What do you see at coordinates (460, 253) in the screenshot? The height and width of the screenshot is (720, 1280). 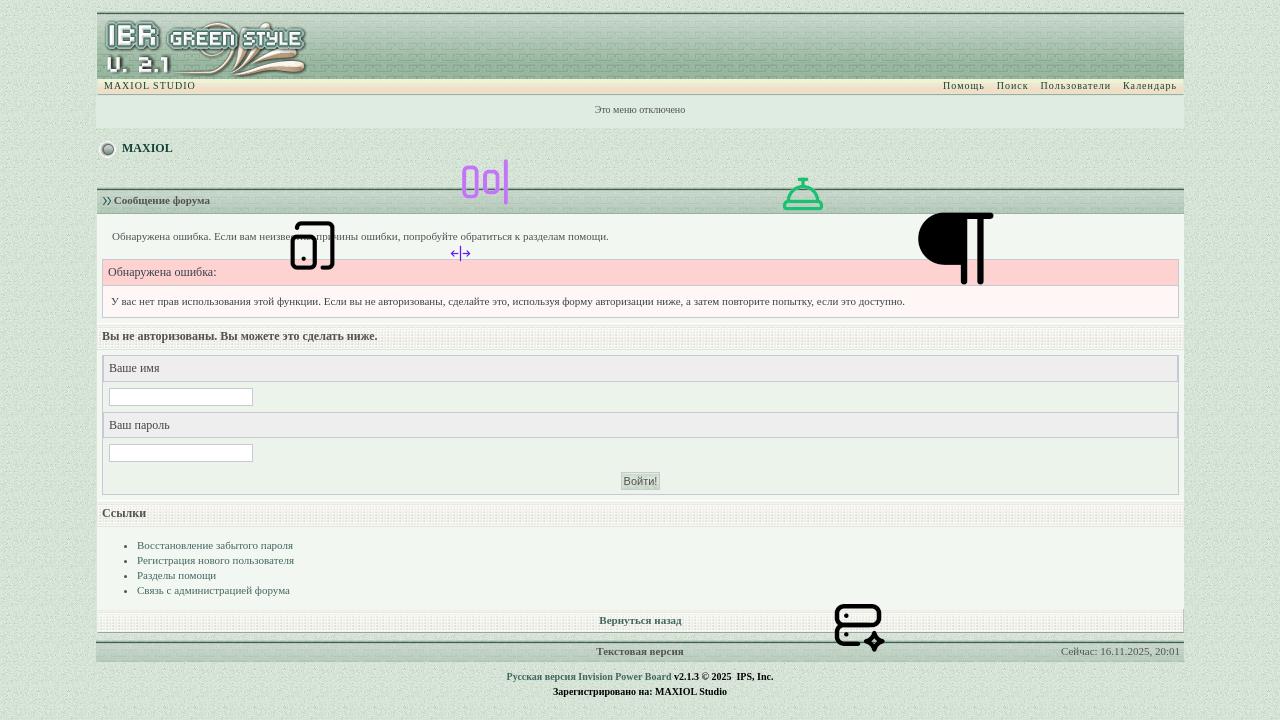 I see `expand content horizontally` at bounding box center [460, 253].